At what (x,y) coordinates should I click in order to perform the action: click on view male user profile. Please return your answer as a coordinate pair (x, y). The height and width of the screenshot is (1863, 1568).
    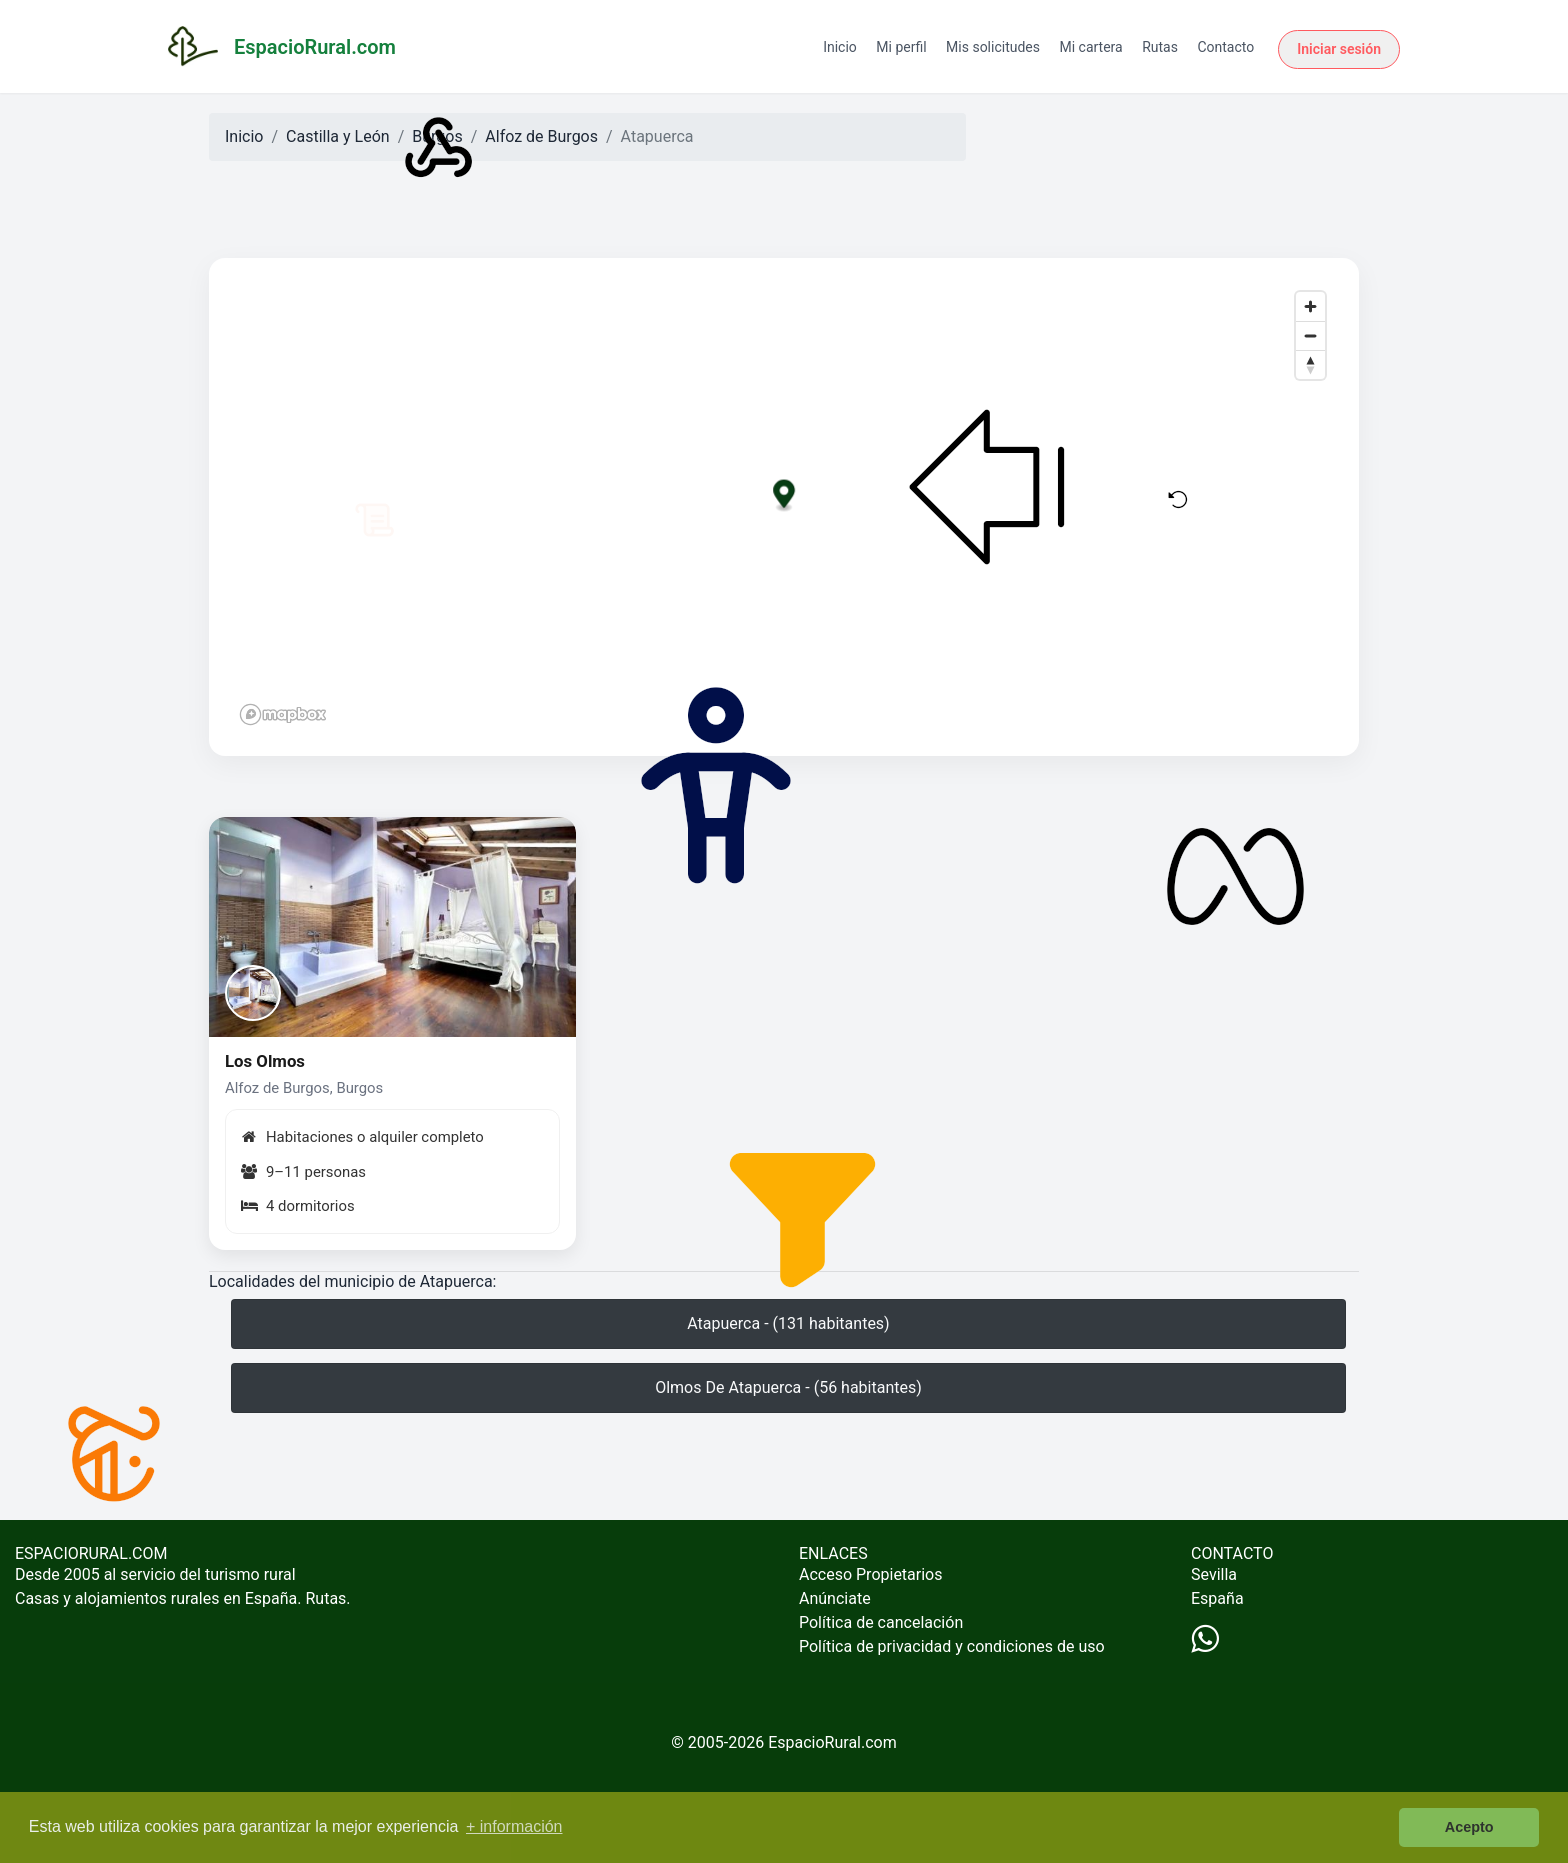
    Looking at the image, I should click on (716, 790).